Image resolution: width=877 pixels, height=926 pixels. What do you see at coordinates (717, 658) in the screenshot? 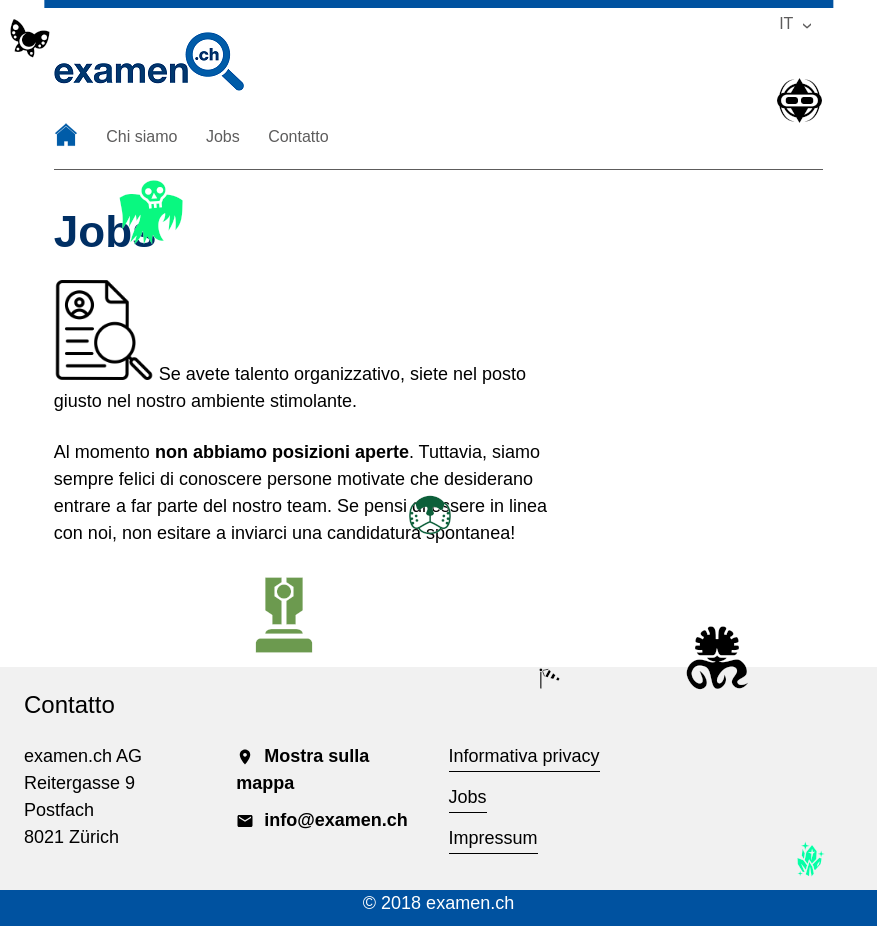
I see `indicates mind control or psychic abilities` at bounding box center [717, 658].